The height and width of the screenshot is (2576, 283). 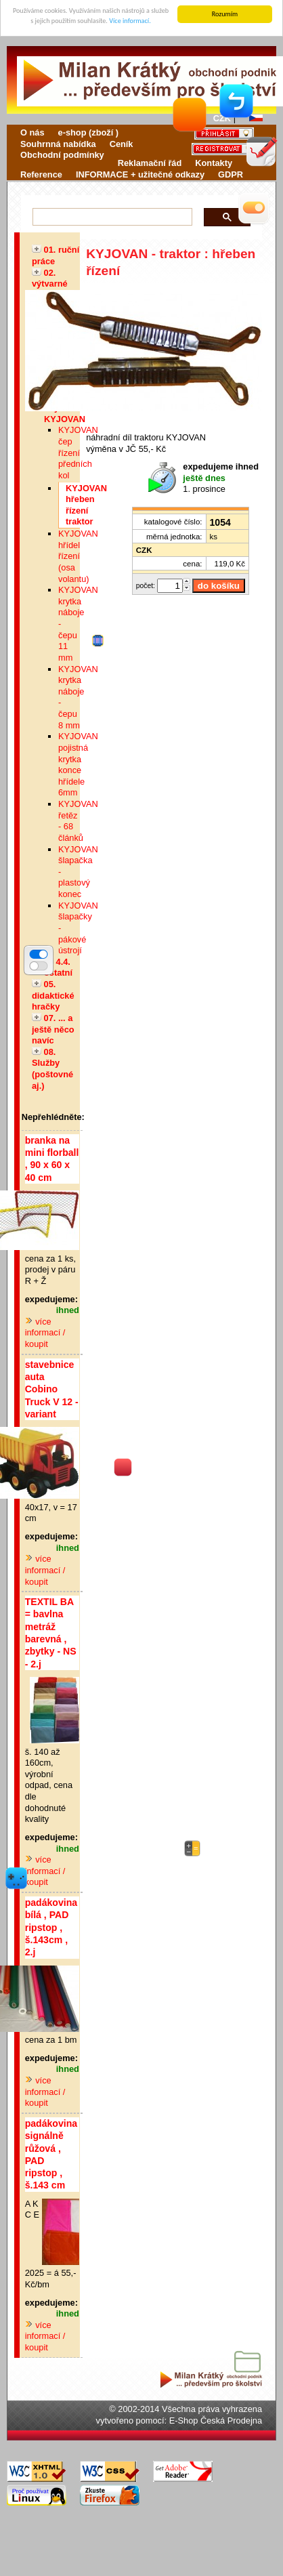 What do you see at coordinates (247, 2361) in the screenshot?
I see `access file and folder preferences` at bounding box center [247, 2361].